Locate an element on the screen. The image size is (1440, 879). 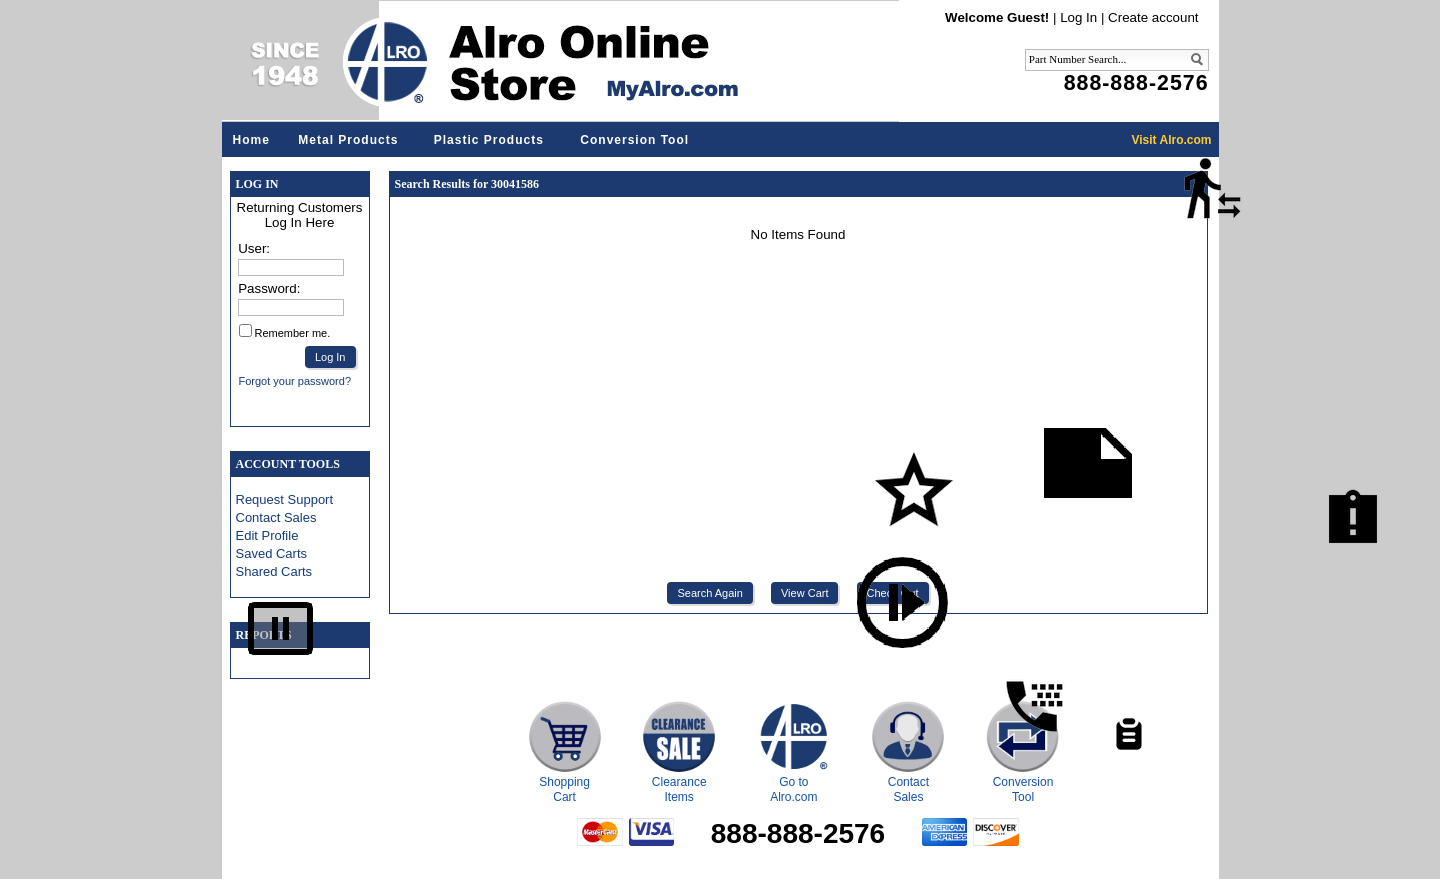
create a new note is located at coordinates (1088, 463).